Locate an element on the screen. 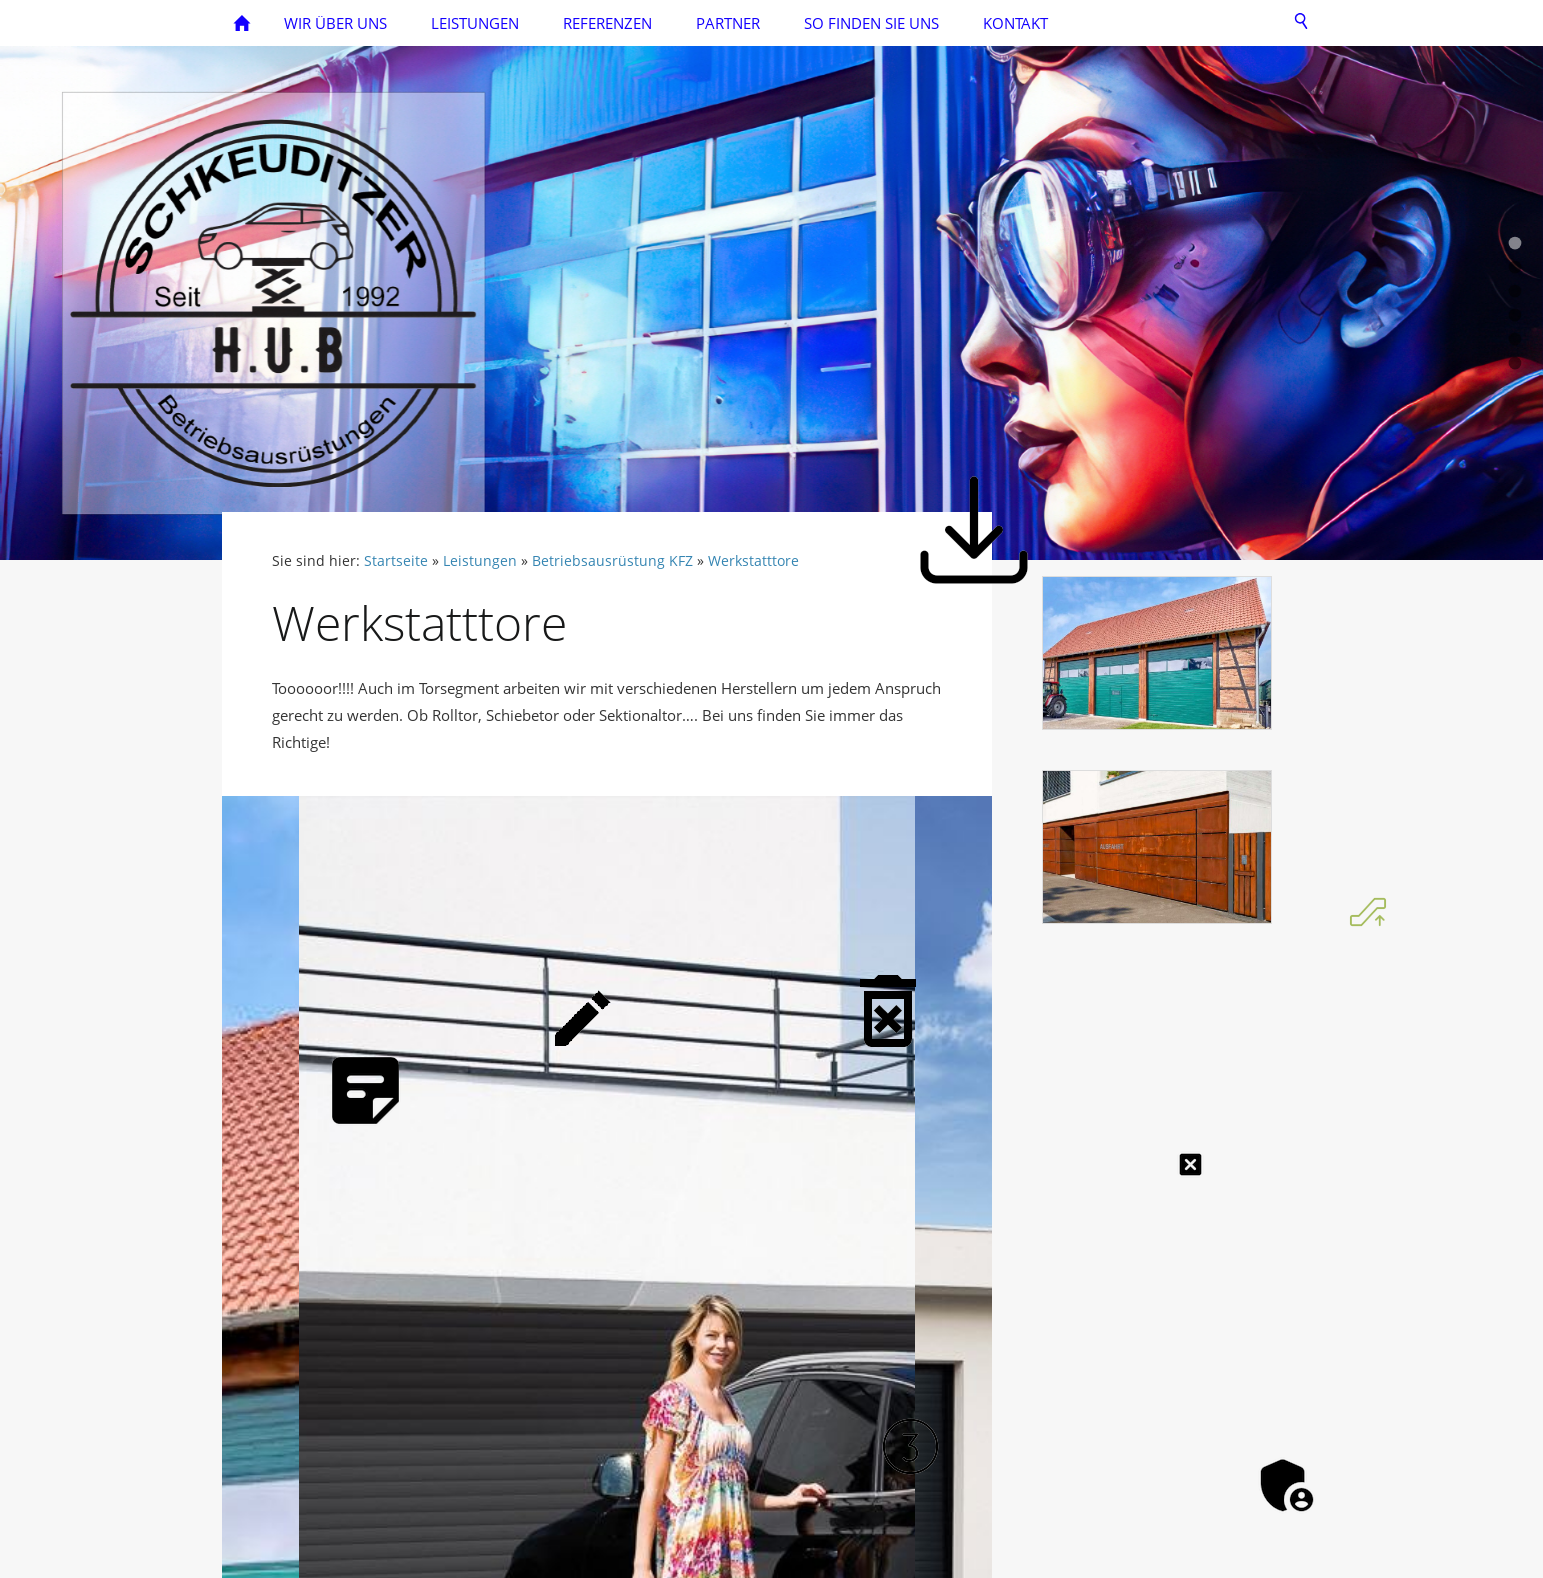  access admin or security settings is located at coordinates (1287, 1485).